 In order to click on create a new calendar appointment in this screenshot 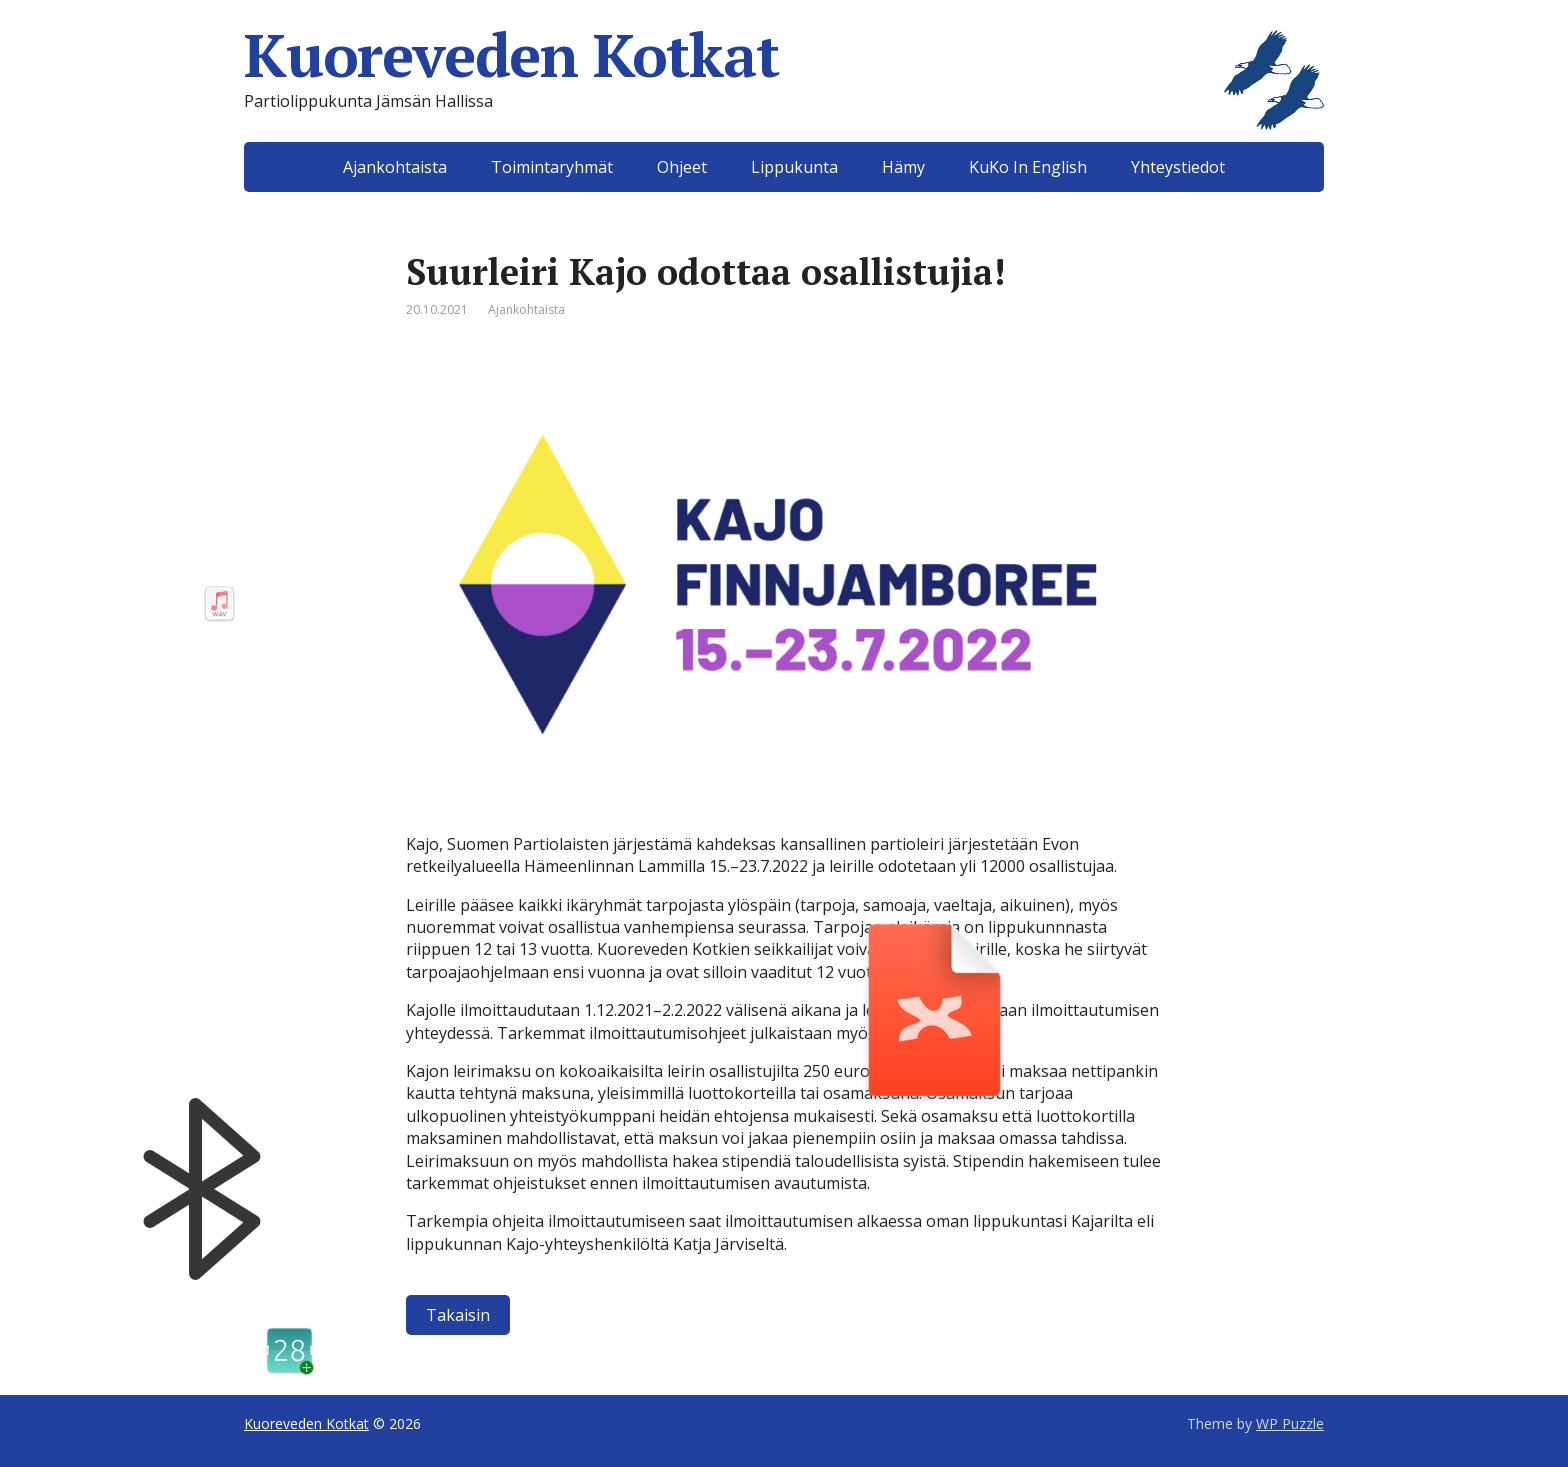, I will do `click(289, 1350)`.